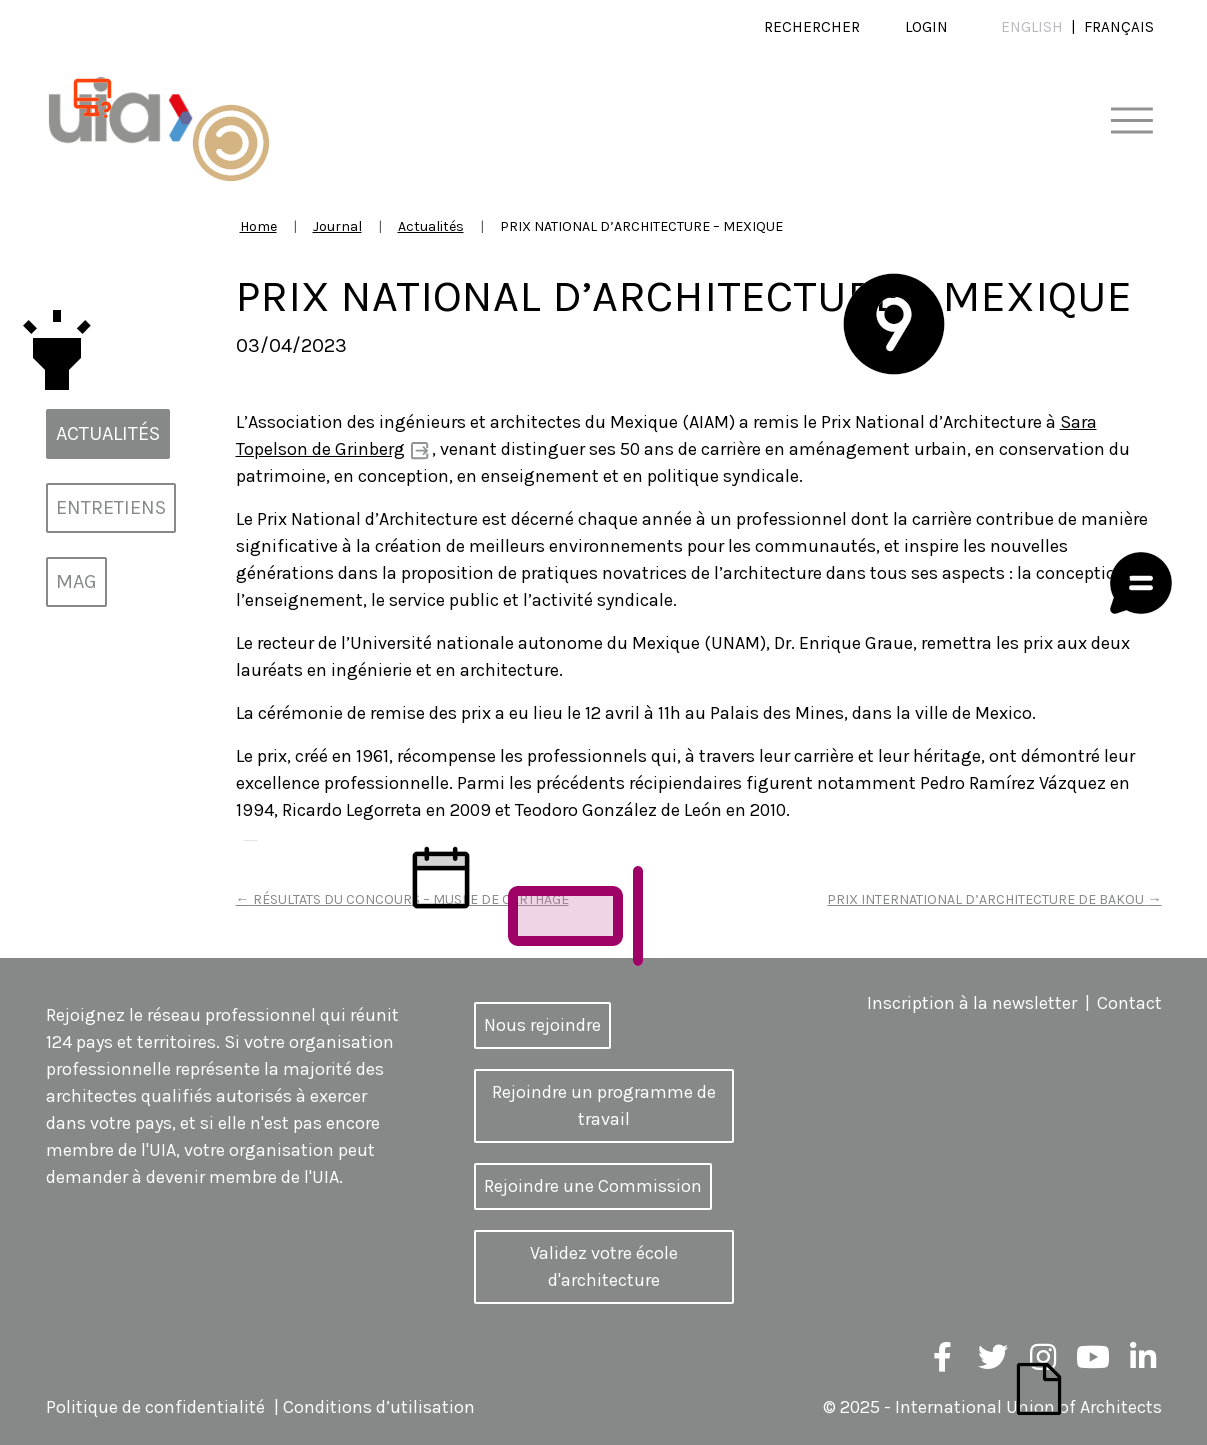  What do you see at coordinates (1141, 583) in the screenshot?
I see `open chat or messaging` at bounding box center [1141, 583].